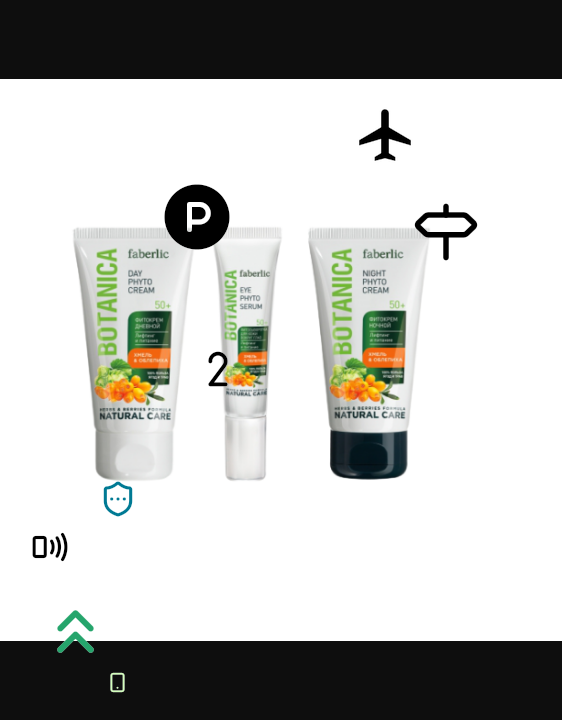  Describe the element at coordinates (385, 135) in the screenshot. I see `access airport or flight information` at that location.